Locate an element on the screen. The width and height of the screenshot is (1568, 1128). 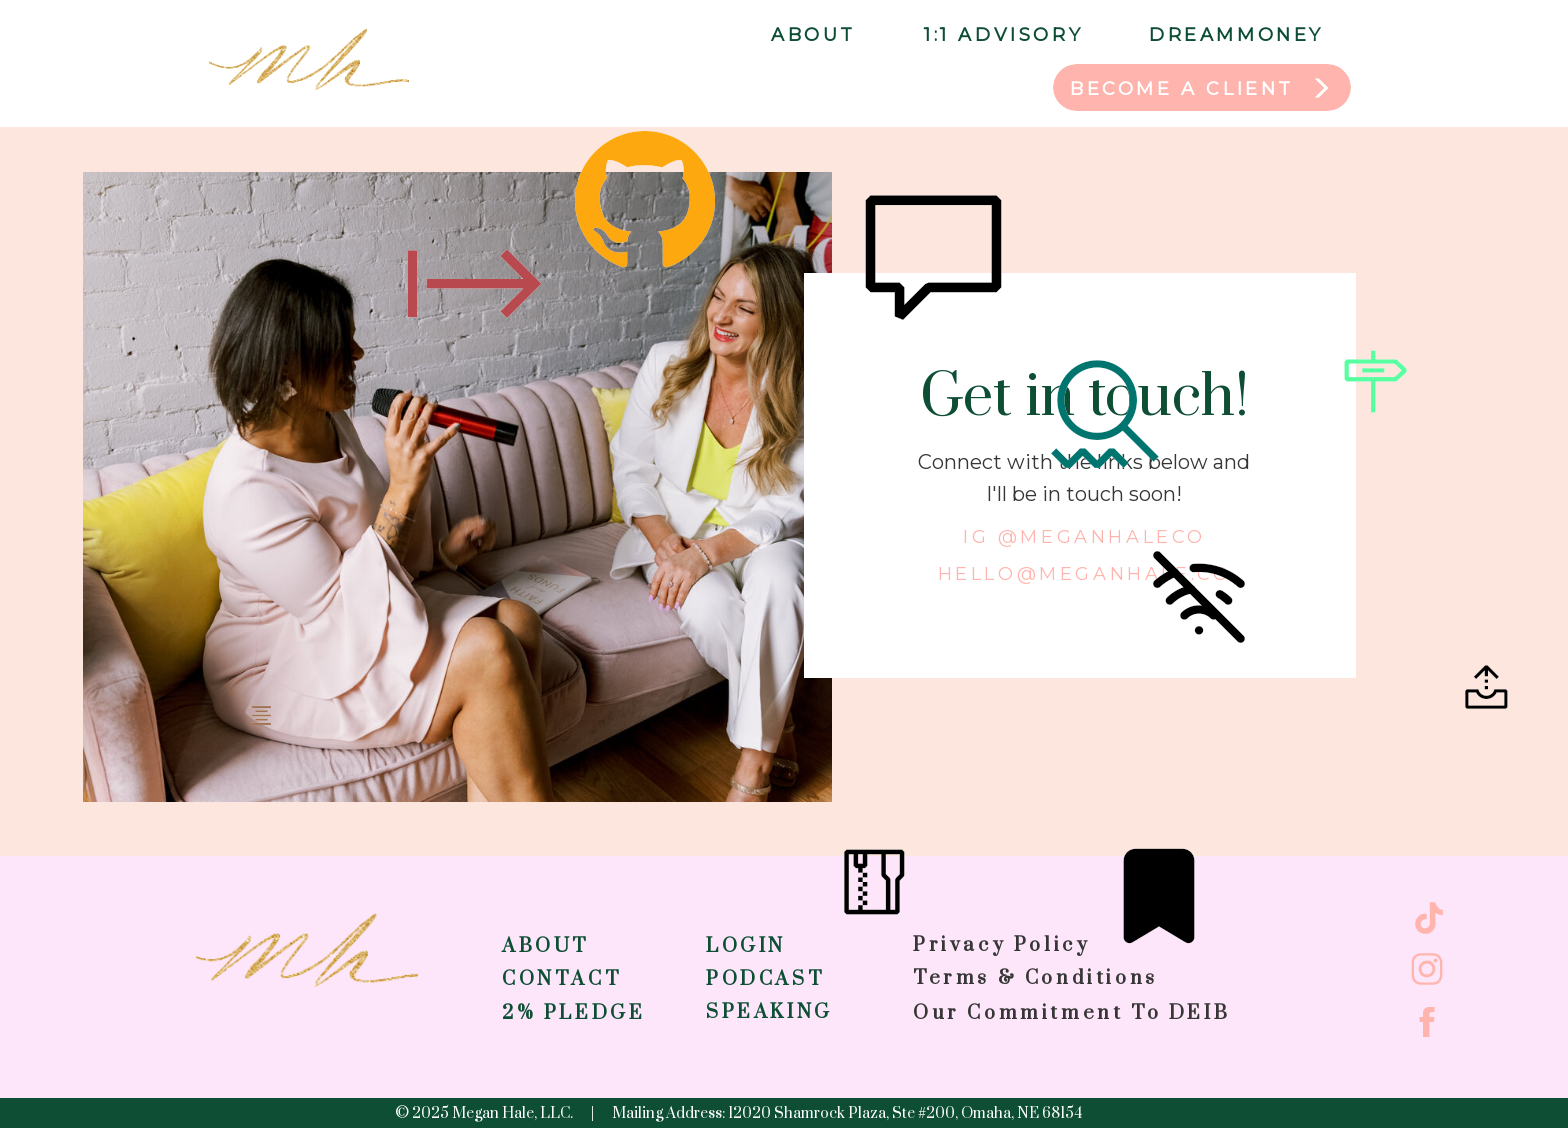
indicates wifi is currently disabled is located at coordinates (1199, 597).